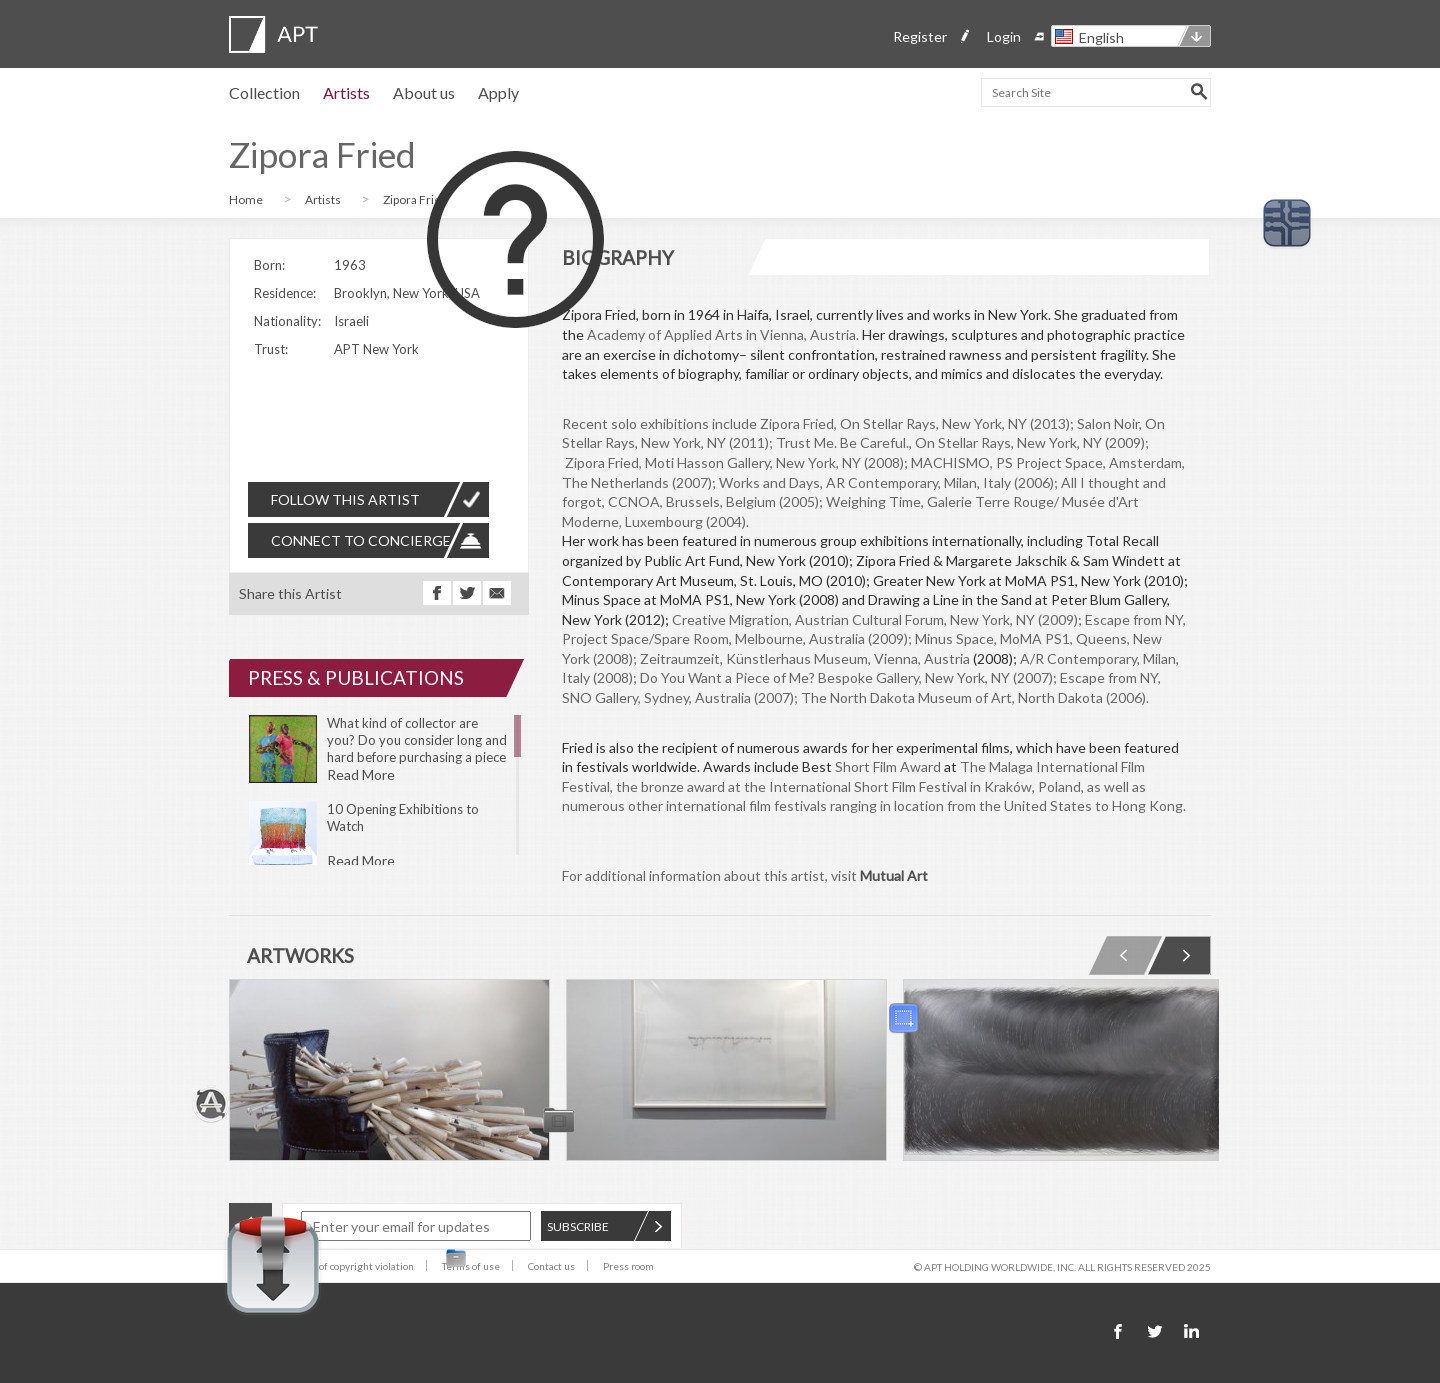 The width and height of the screenshot is (1440, 1383). Describe the element at coordinates (559, 1120) in the screenshot. I see `open your videos folder` at that location.